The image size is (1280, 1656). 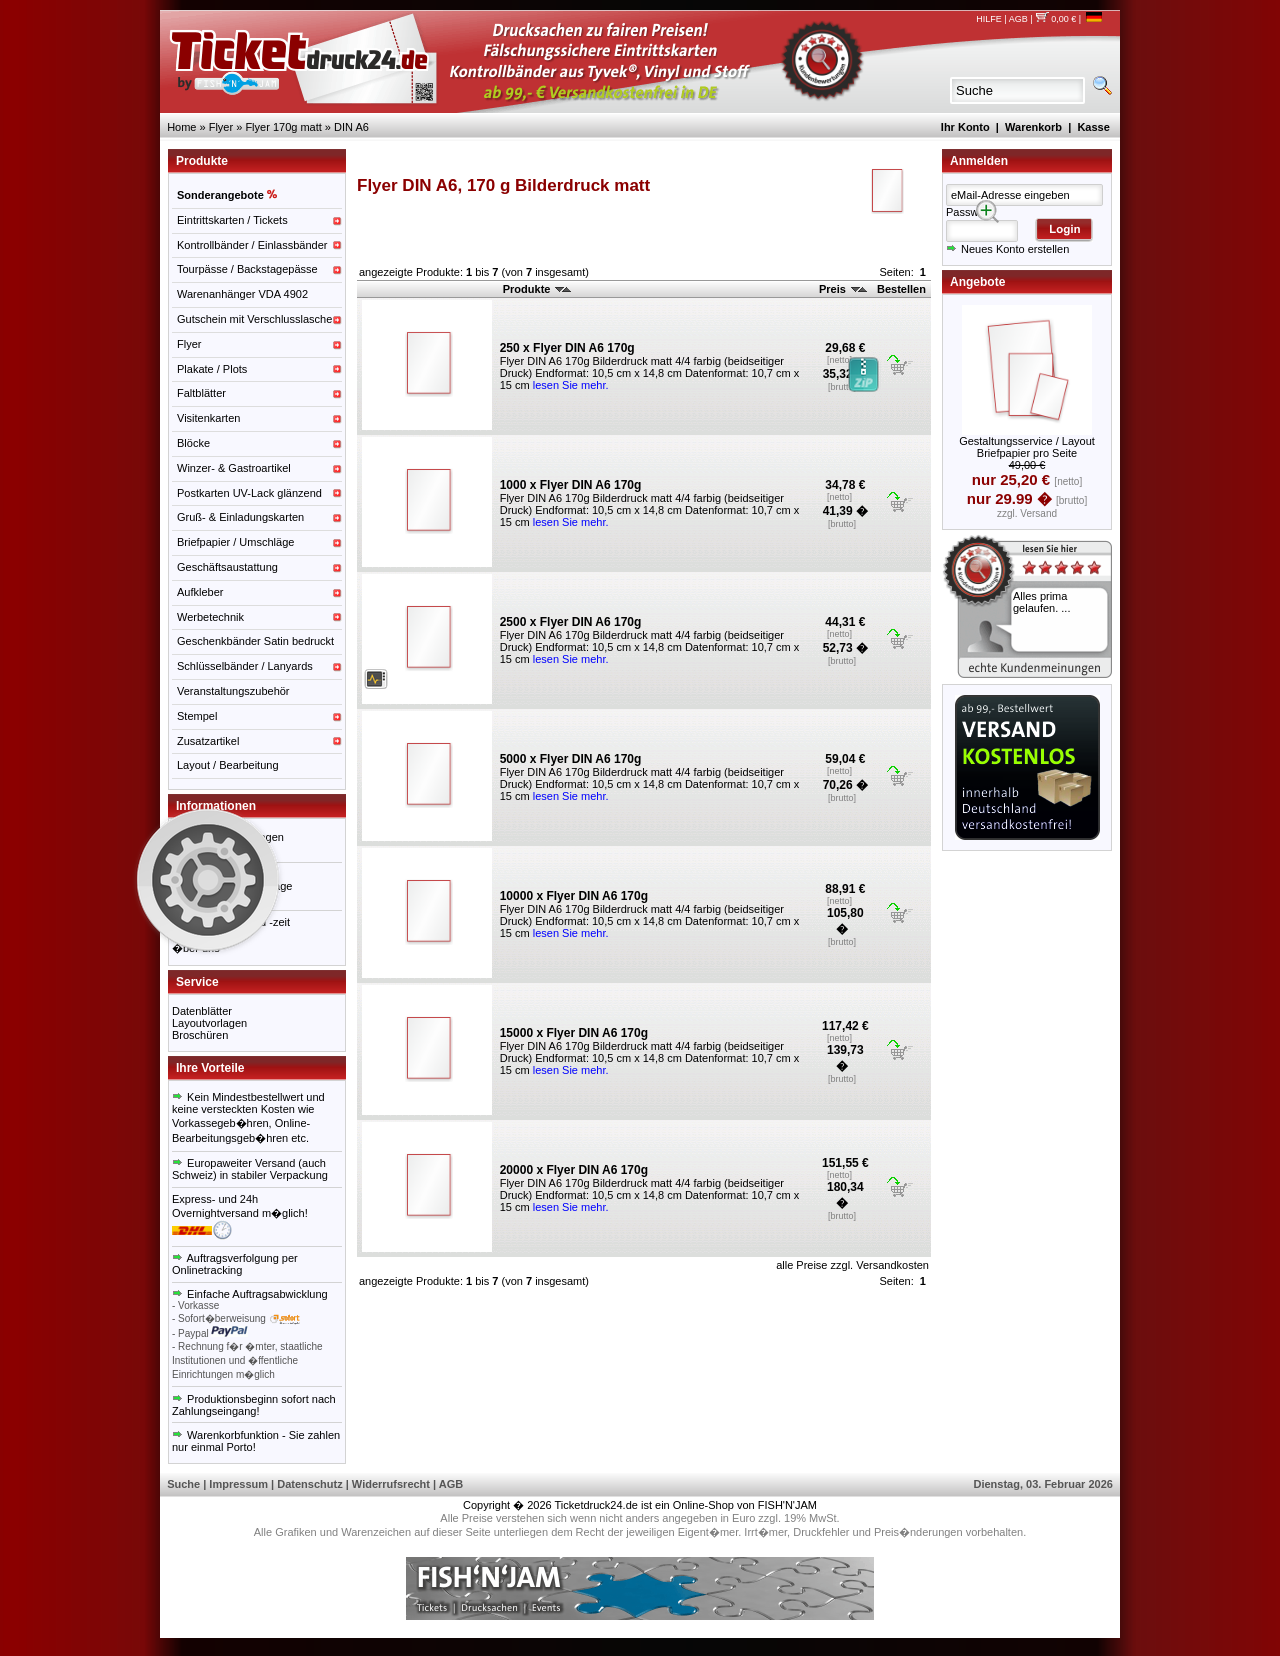 I want to click on zoom in on content or image, so click(x=987, y=211).